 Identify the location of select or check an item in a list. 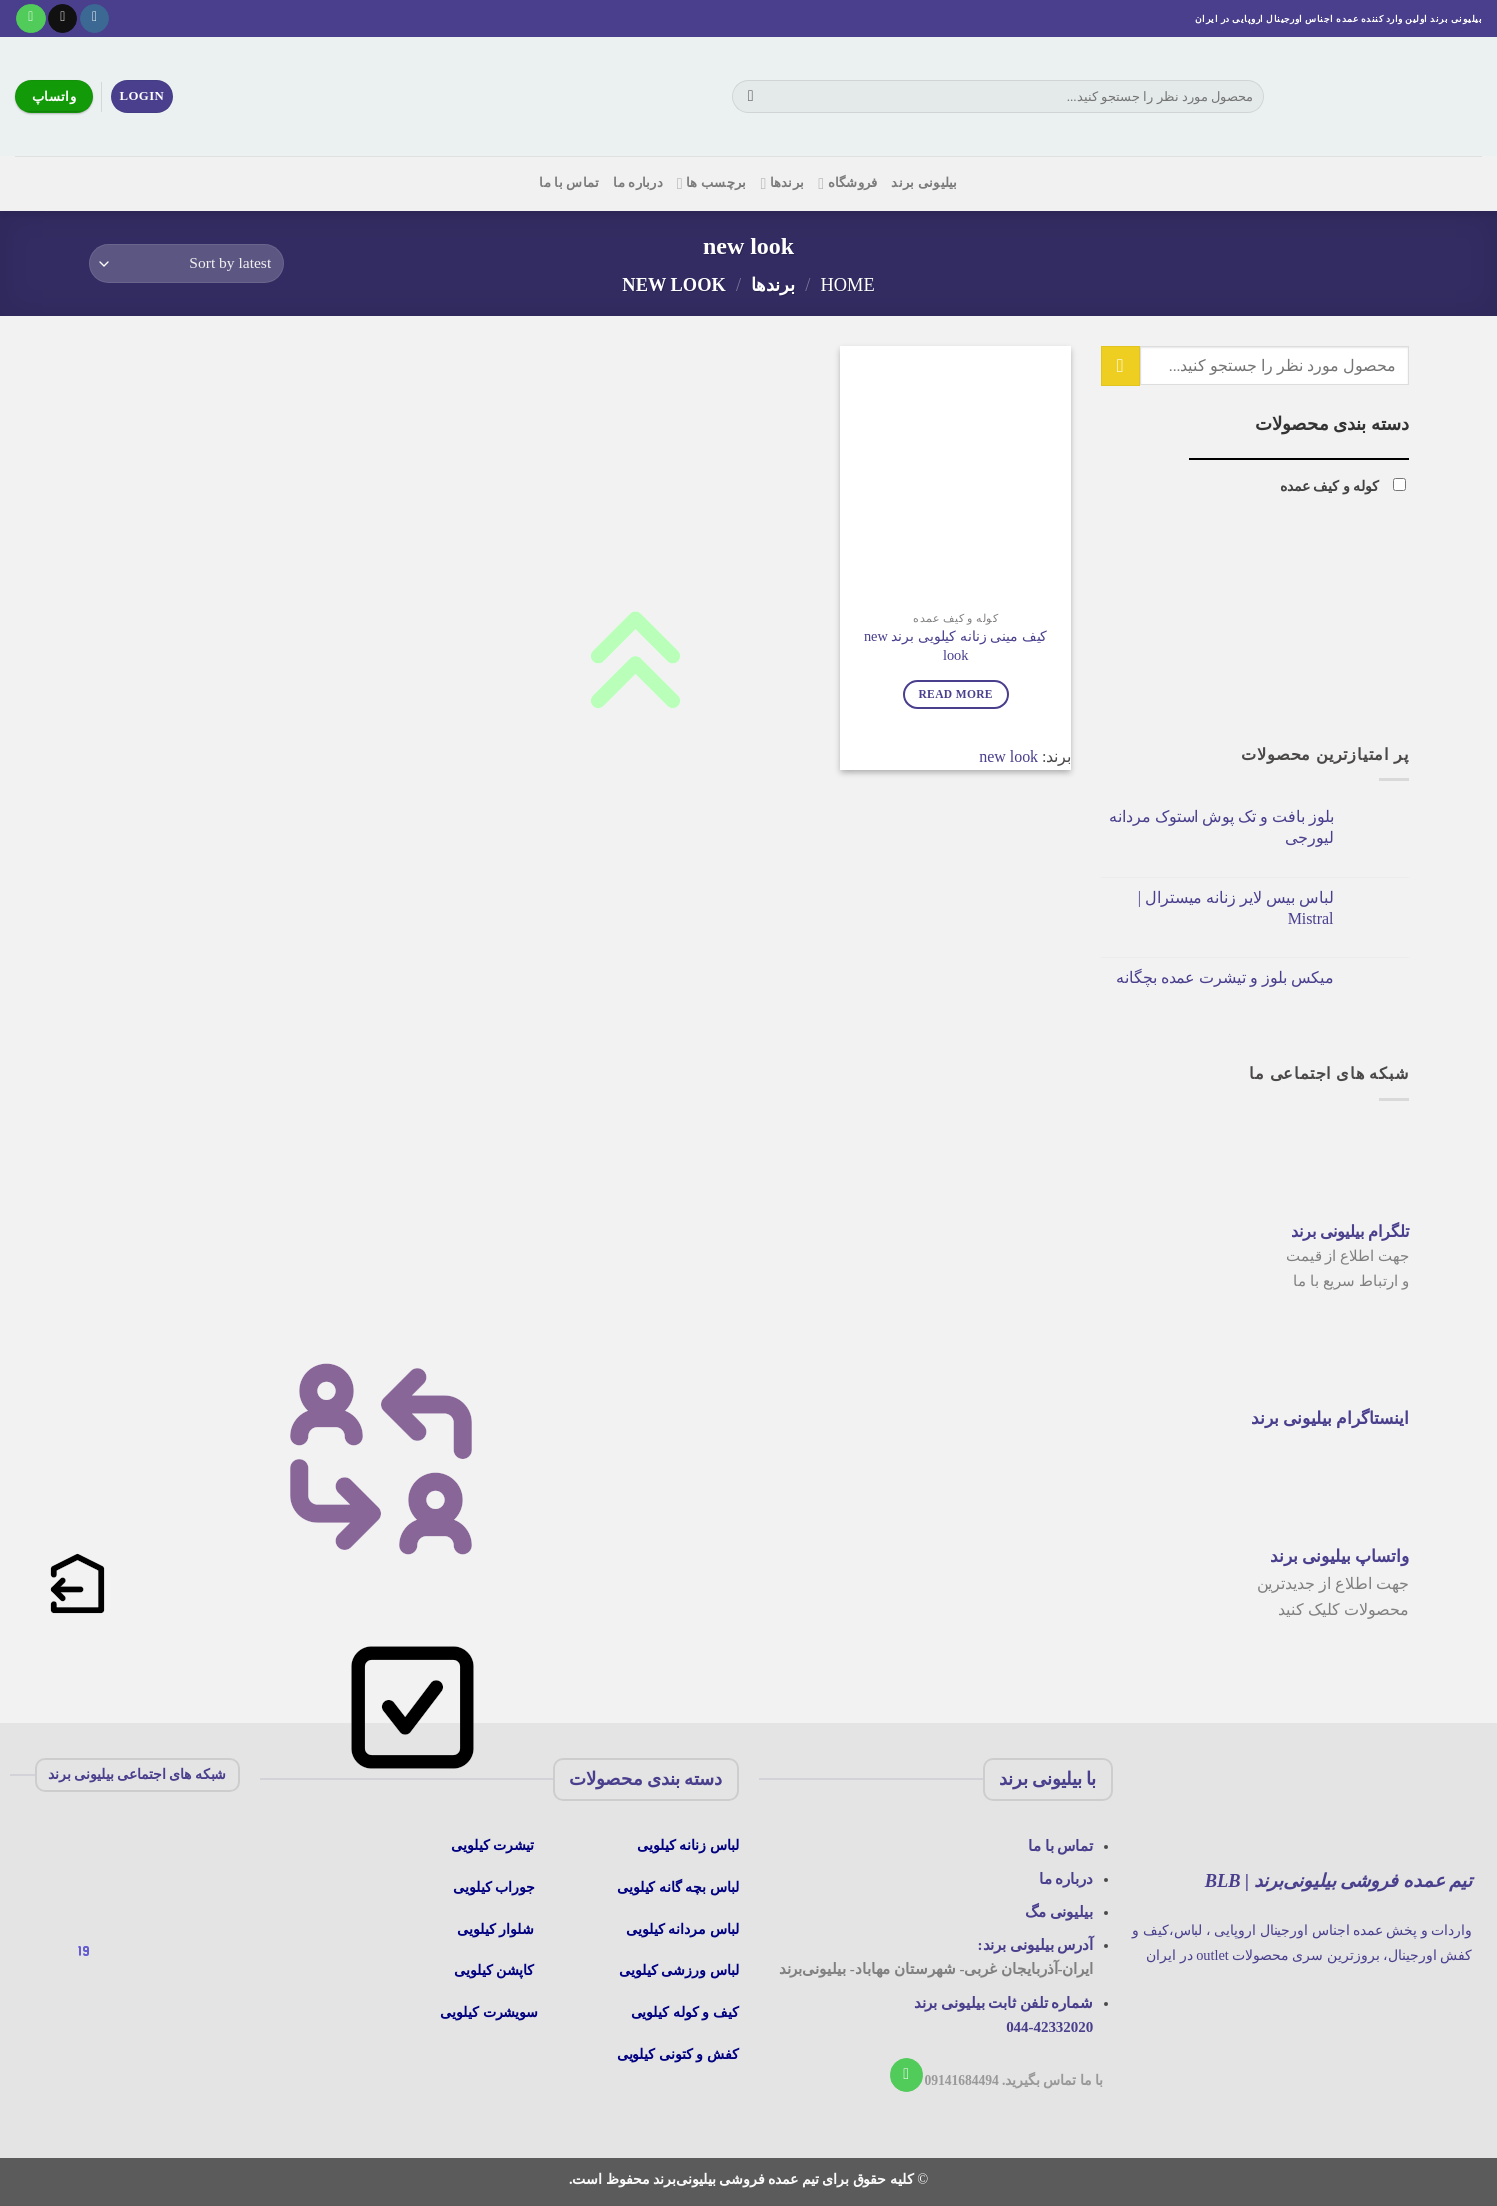
(412, 1707).